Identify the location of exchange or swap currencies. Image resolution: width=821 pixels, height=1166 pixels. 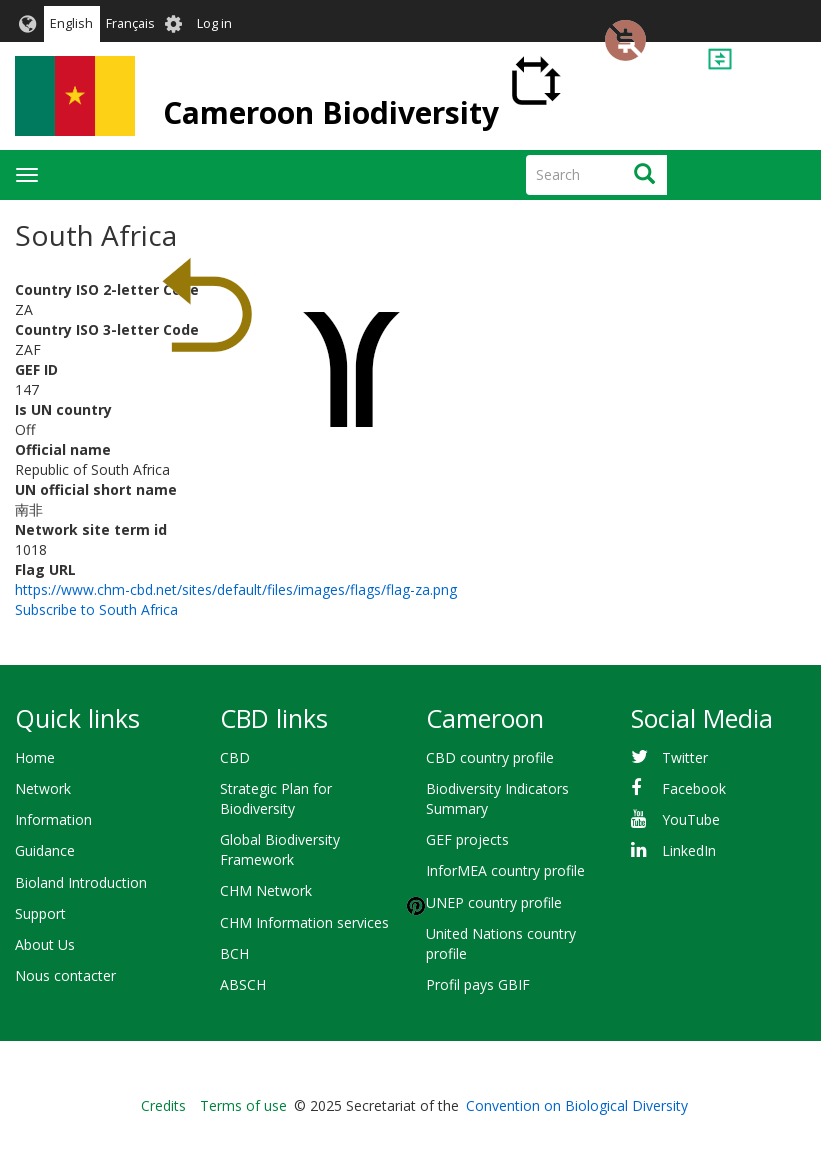
(720, 59).